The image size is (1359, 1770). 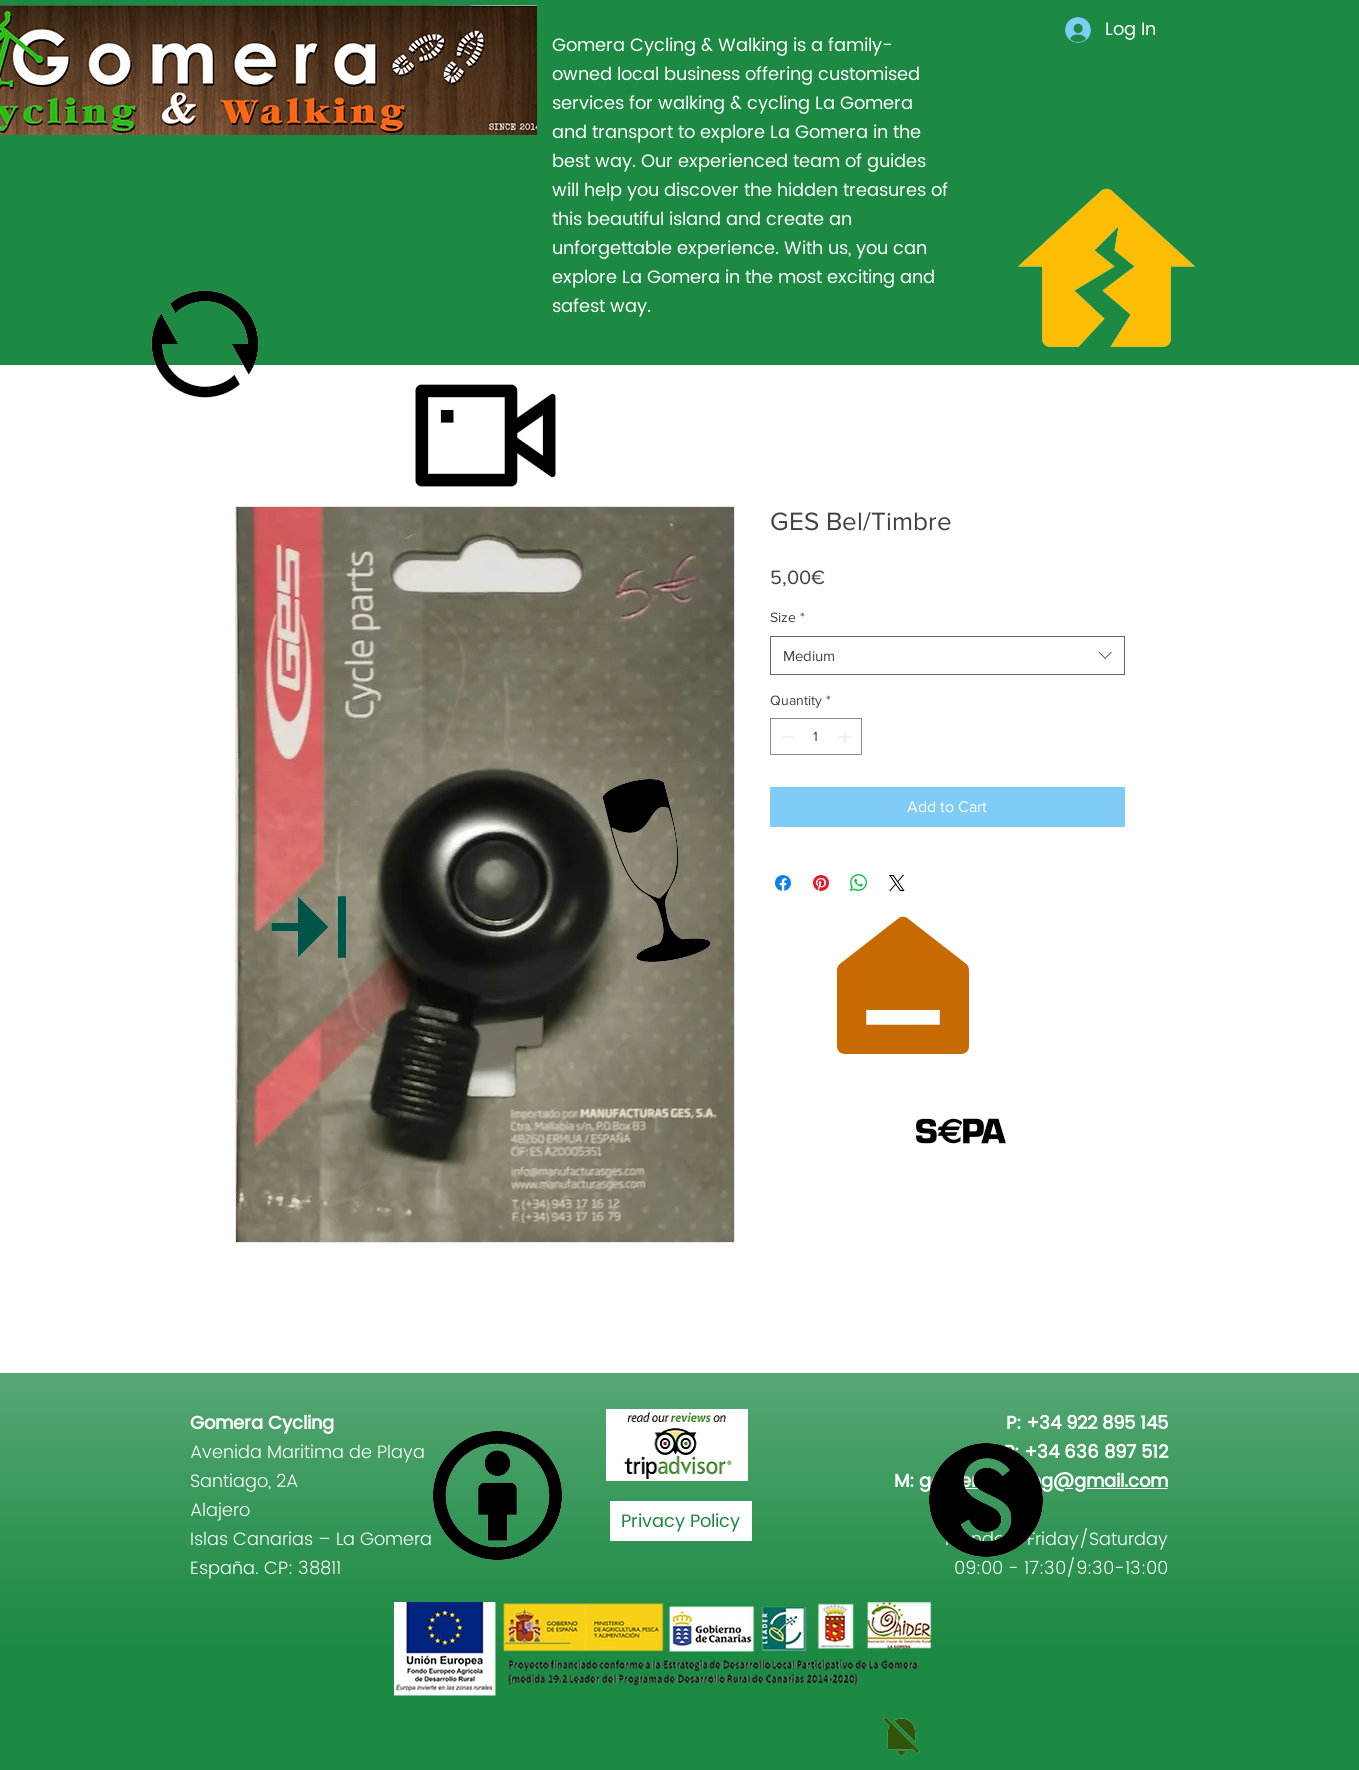 What do you see at coordinates (961, 1131) in the screenshot?
I see `indicates SEPA payment method available` at bounding box center [961, 1131].